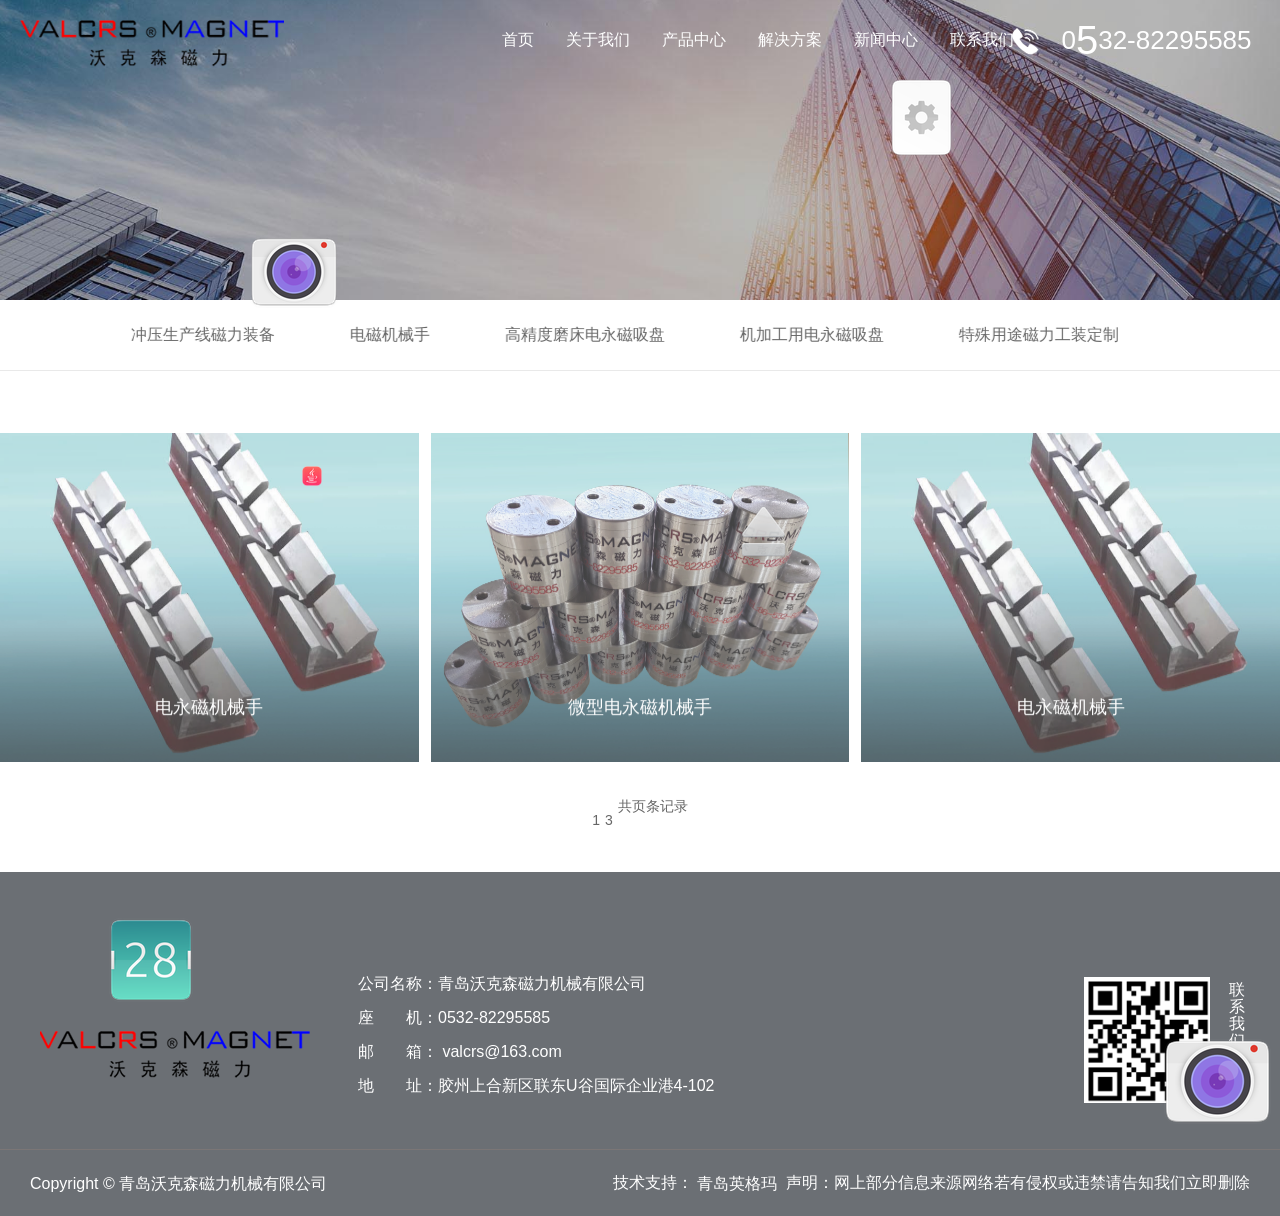 The height and width of the screenshot is (1216, 1280). Describe the element at coordinates (763, 531) in the screenshot. I see `eject a disc or removable media` at that location.